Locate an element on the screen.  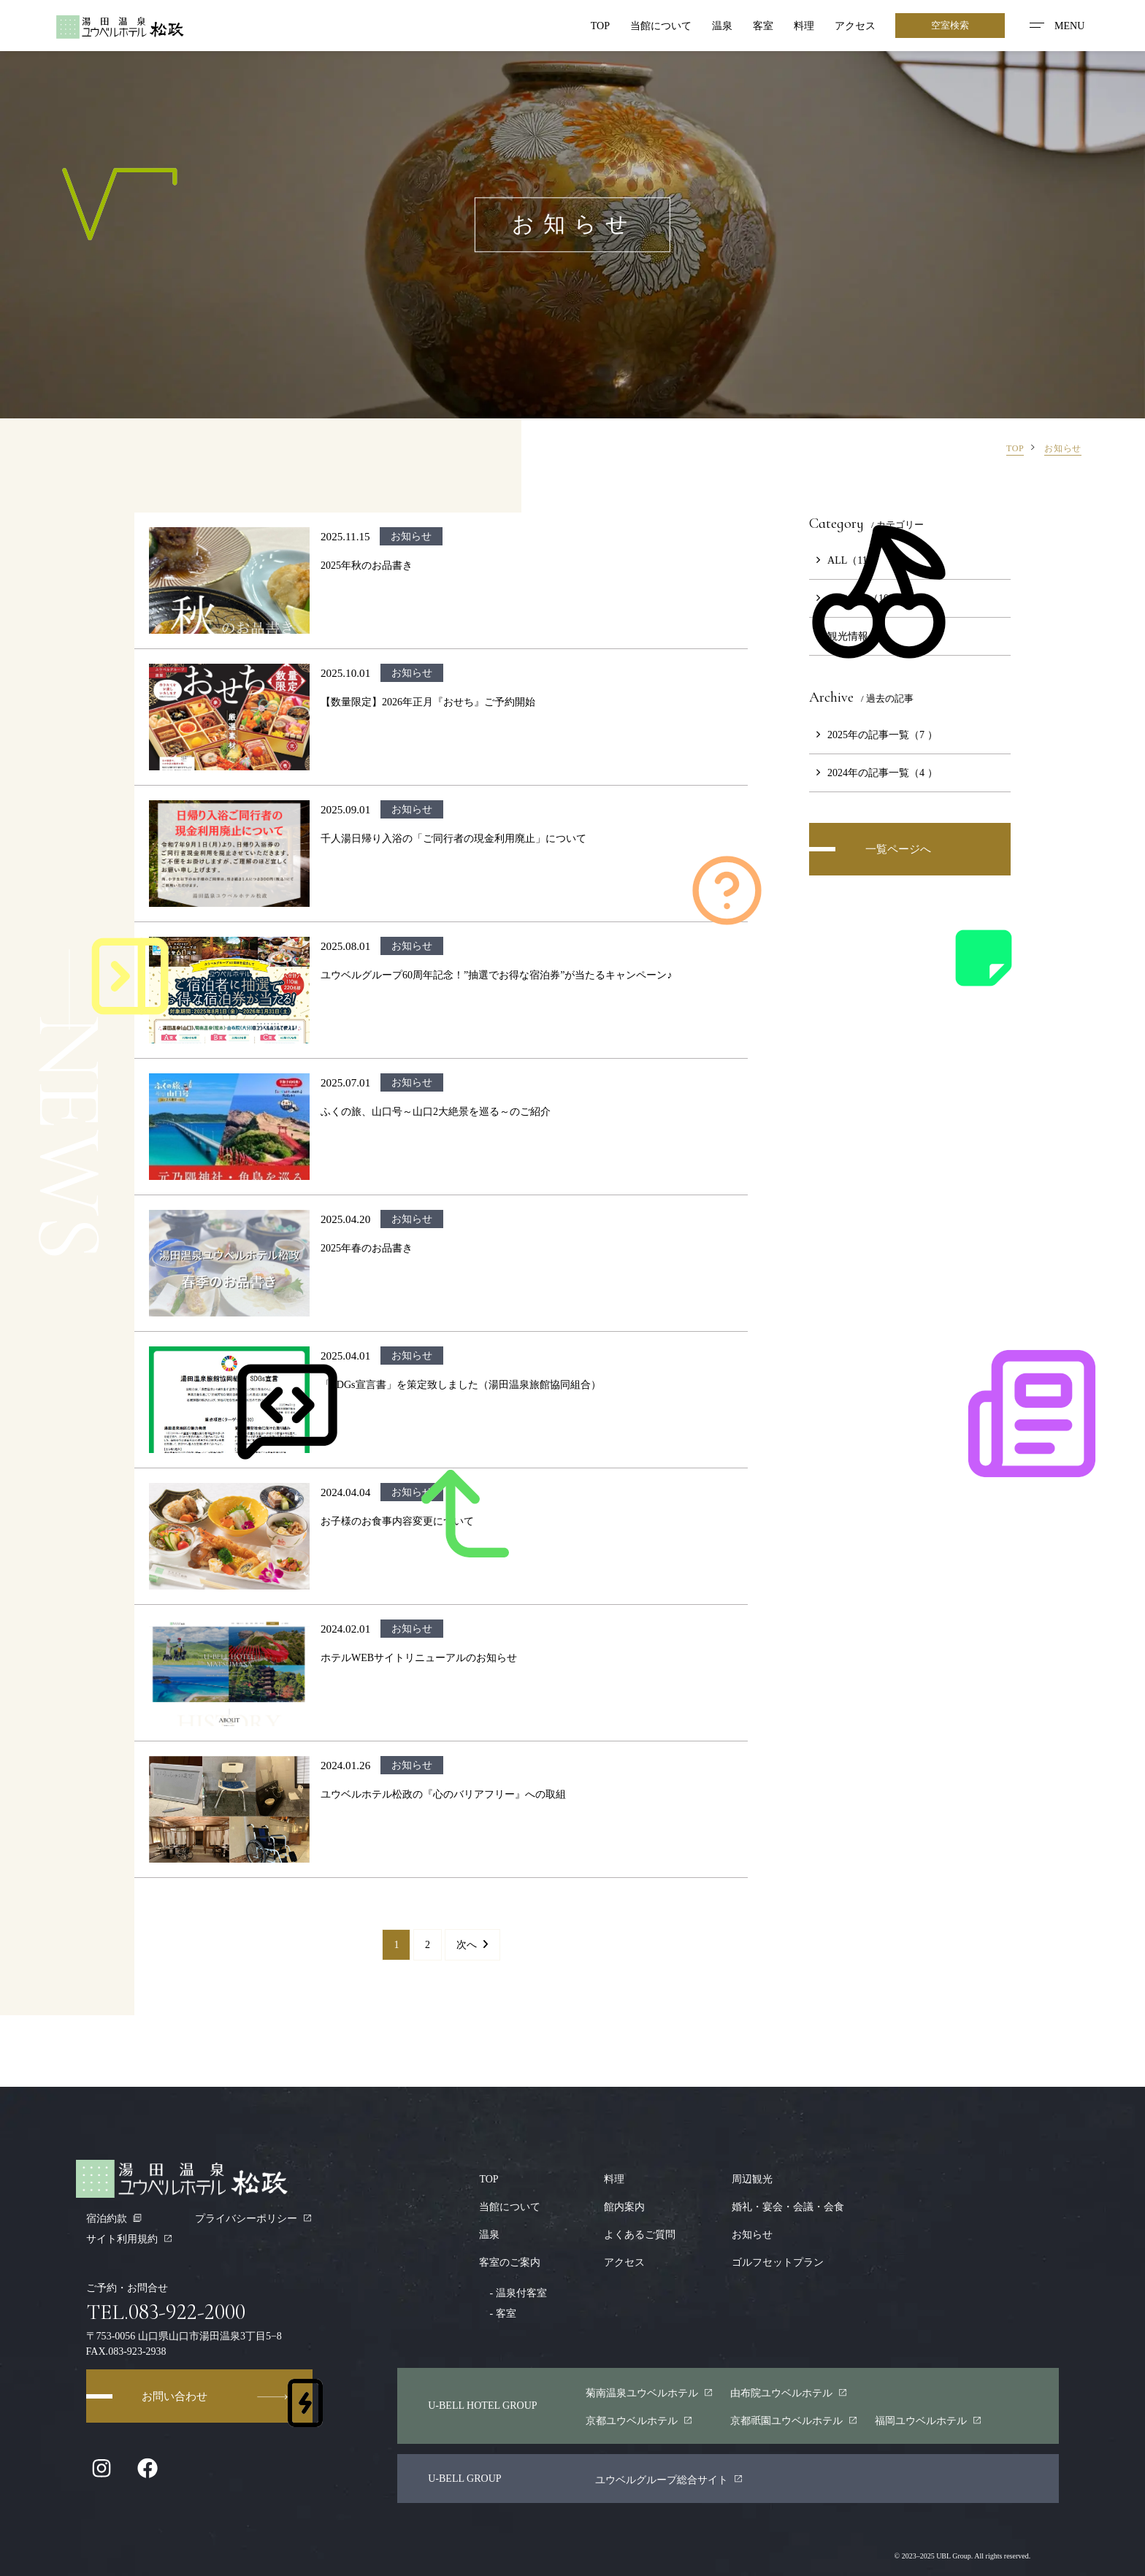
go back and up in navigation is located at coordinates (465, 1514).